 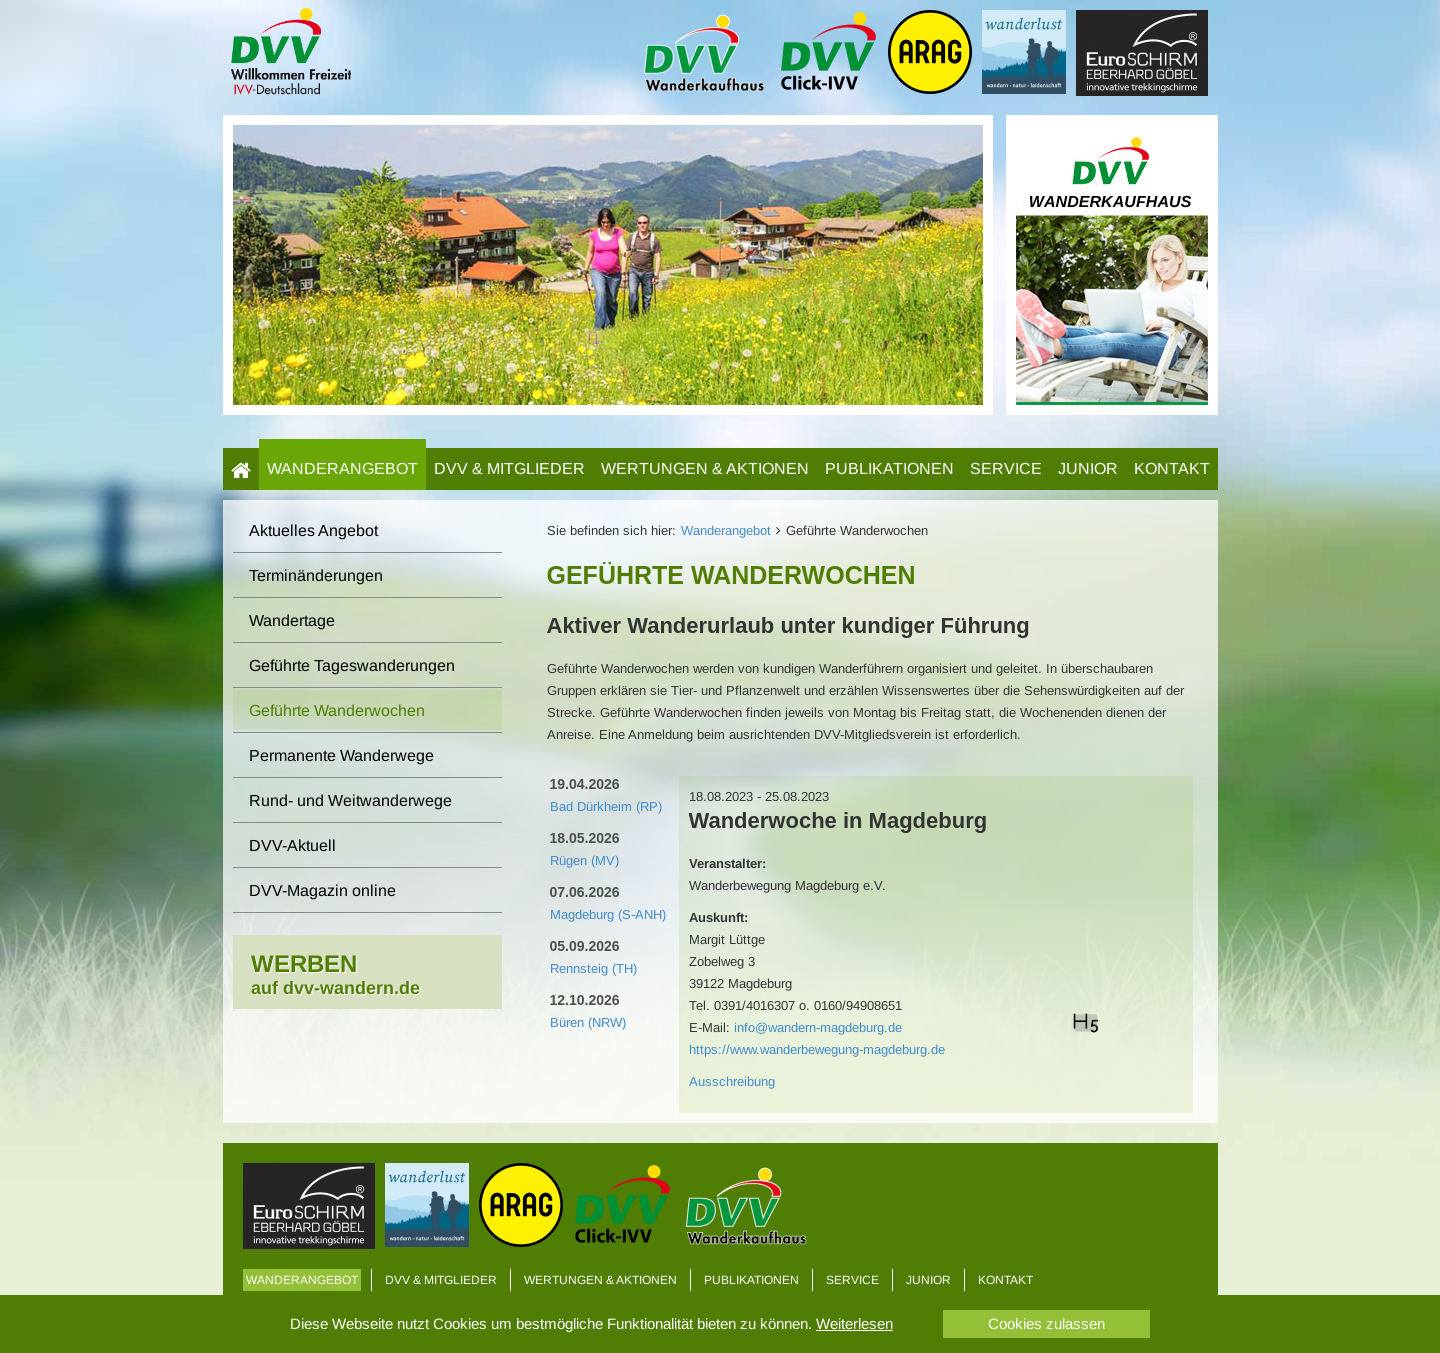 I want to click on redo or repeat last action, so click(x=594, y=338).